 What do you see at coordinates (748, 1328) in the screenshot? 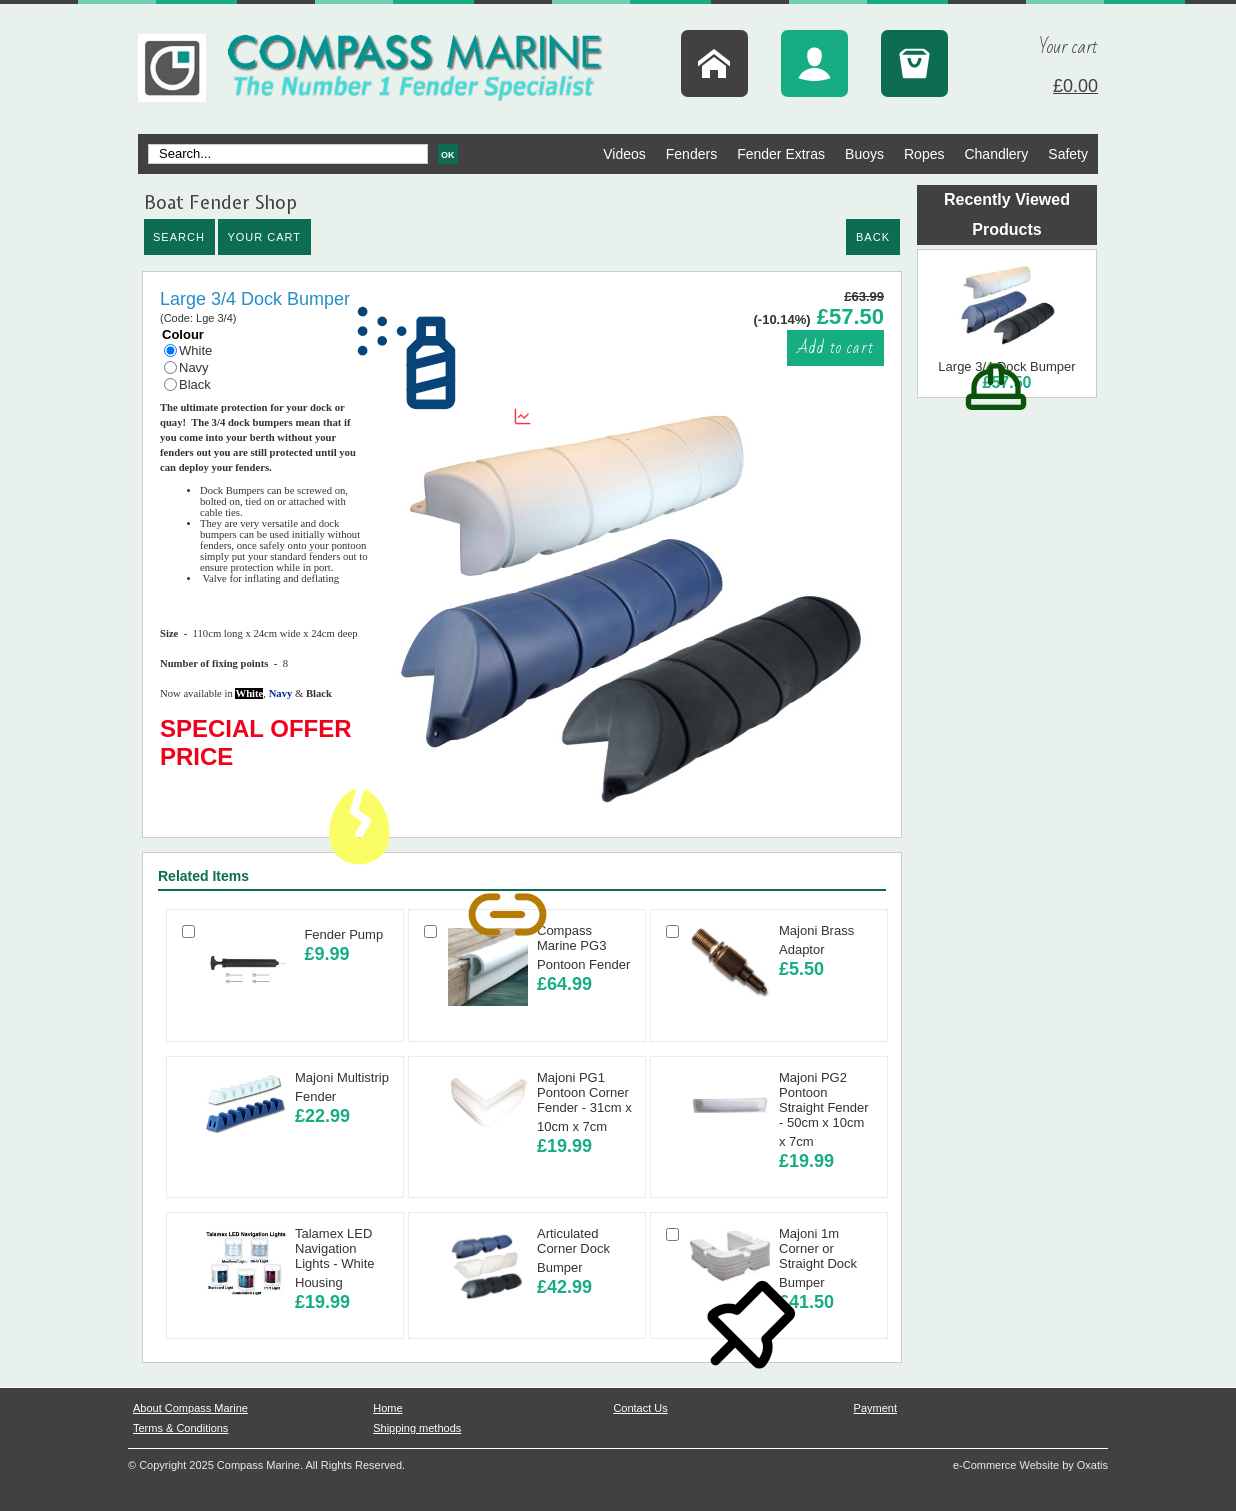
I see `pin an item to keep it visible` at bounding box center [748, 1328].